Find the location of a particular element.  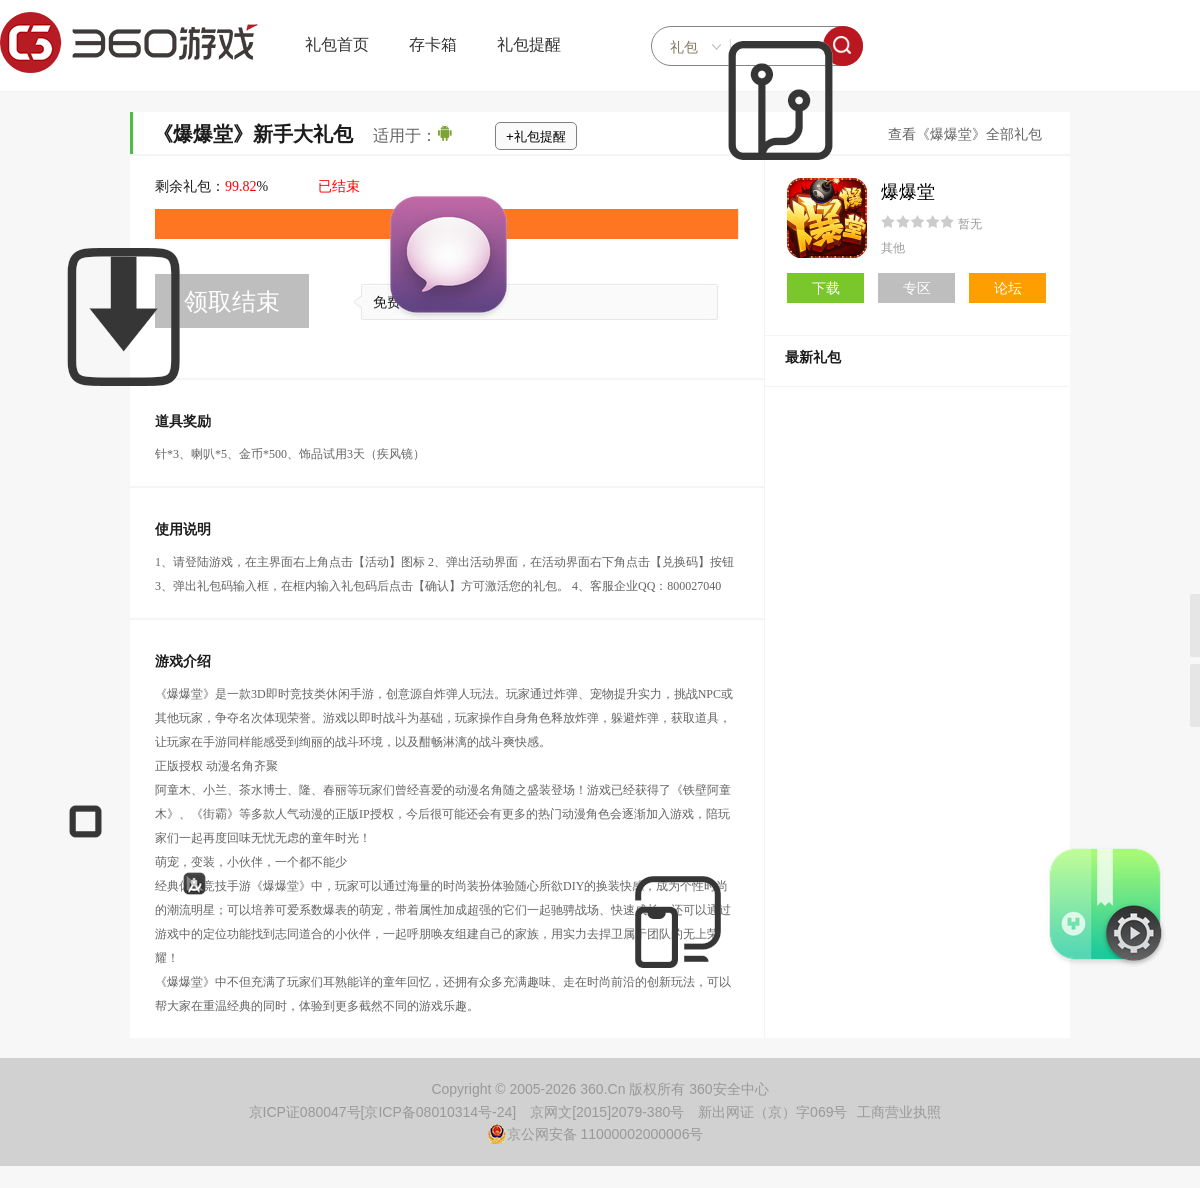

link or sync devices together is located at coordinates (678, 919).